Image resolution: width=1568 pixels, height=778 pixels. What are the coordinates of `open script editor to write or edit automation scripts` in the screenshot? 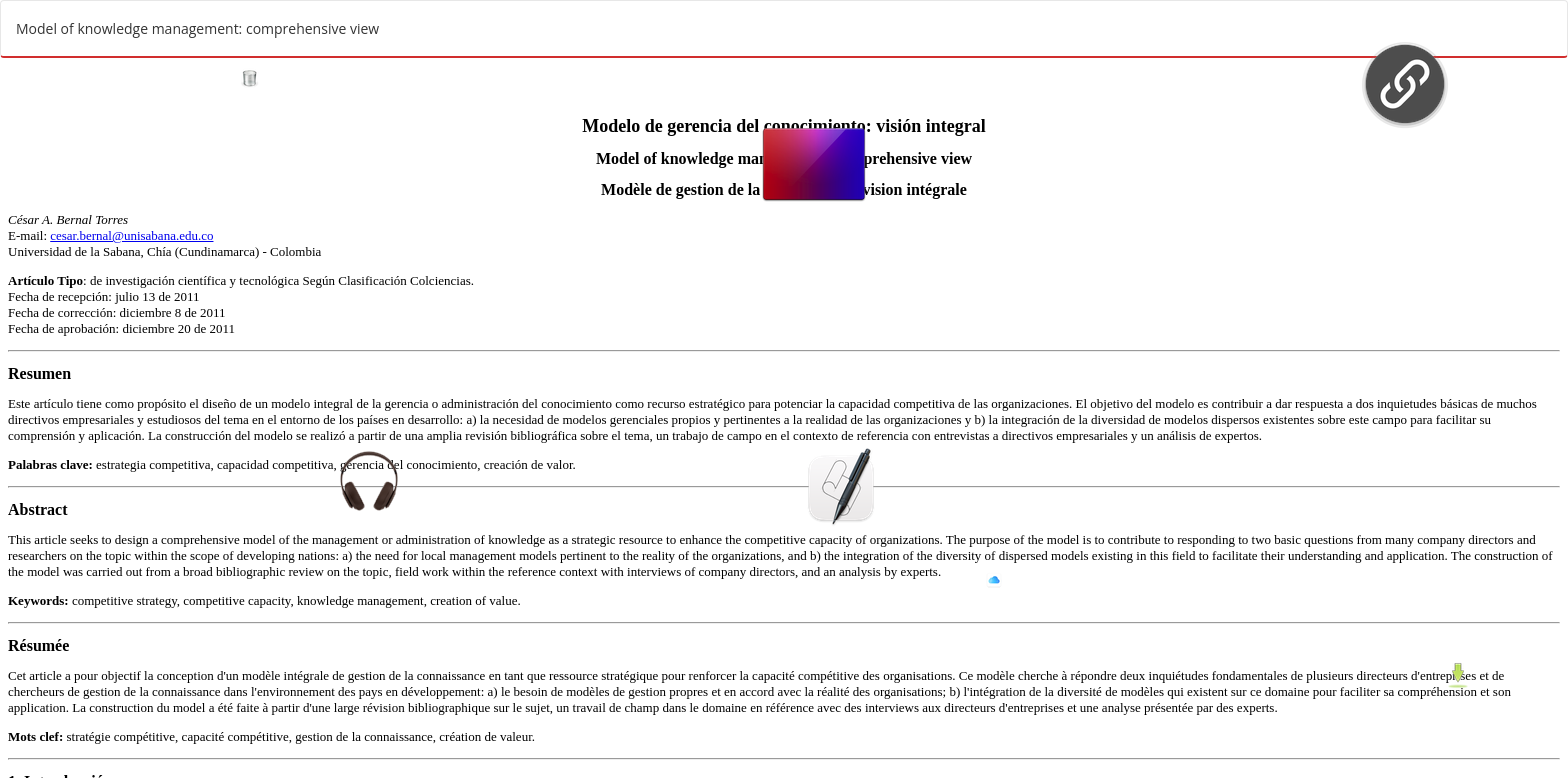 It's located at (841, 488).